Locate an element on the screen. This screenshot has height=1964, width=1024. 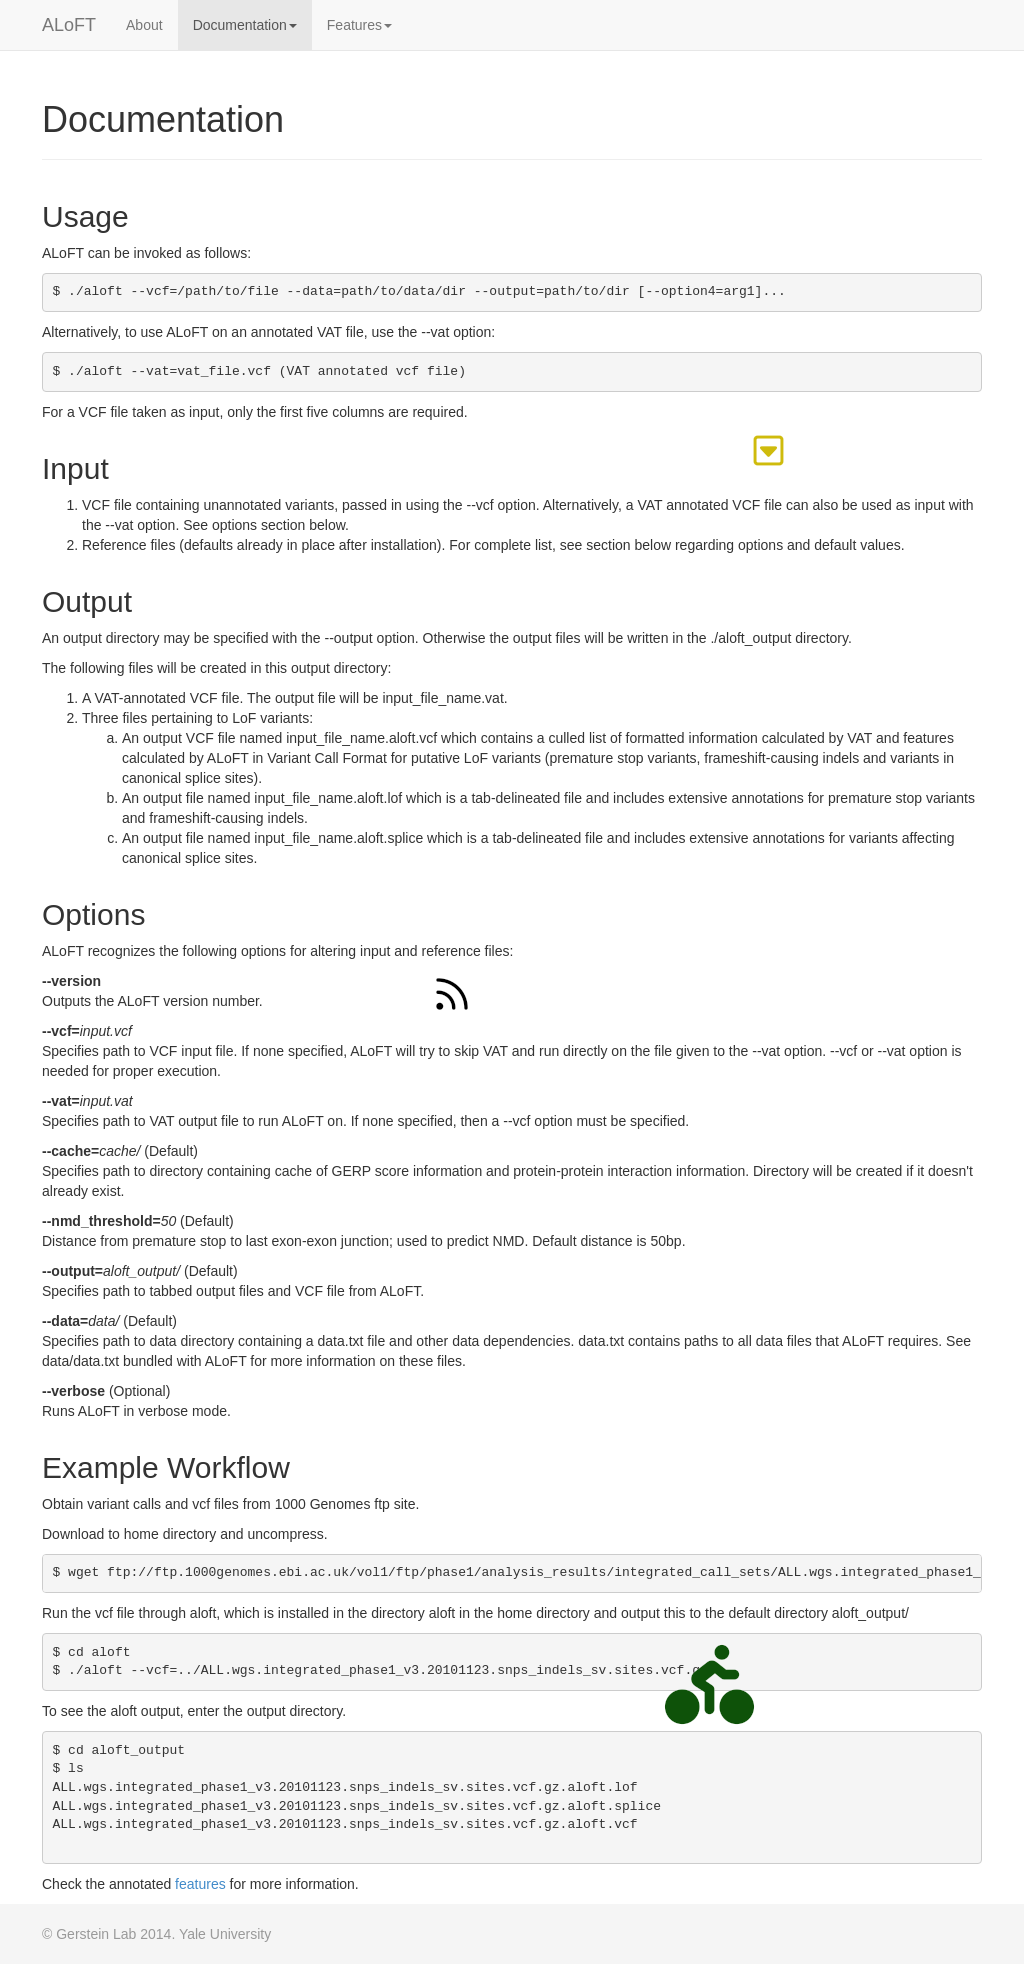
subscribe to RSS feed is located at coordinates (452, 994).